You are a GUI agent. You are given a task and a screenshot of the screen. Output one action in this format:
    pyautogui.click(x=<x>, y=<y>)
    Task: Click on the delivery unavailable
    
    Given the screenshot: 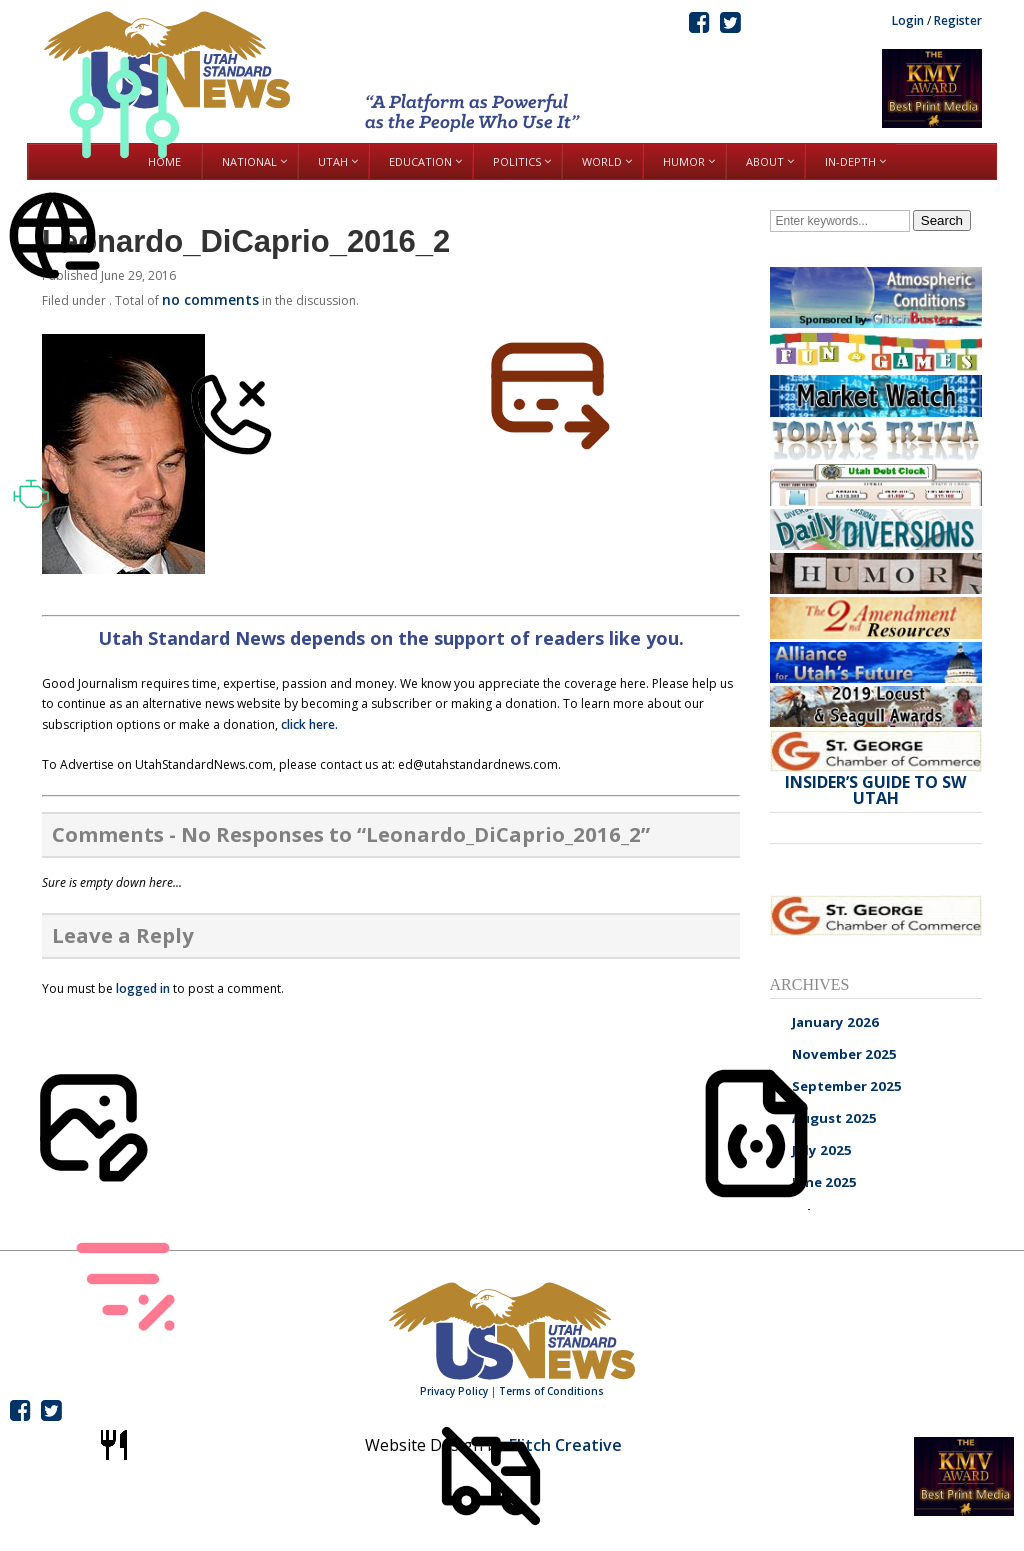 What is the action you would take?
    pyautogui.click(x=491, y=1476)
    